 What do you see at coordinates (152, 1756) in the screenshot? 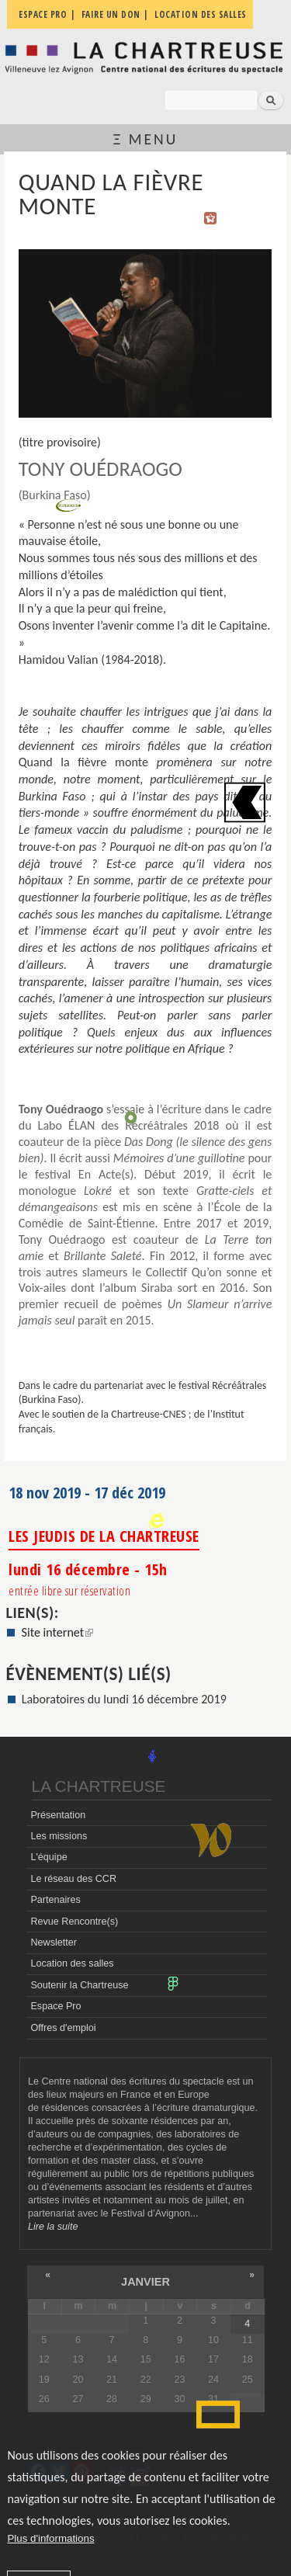
I see `open the Vivino wine app` at bounding box center [152, 1756].